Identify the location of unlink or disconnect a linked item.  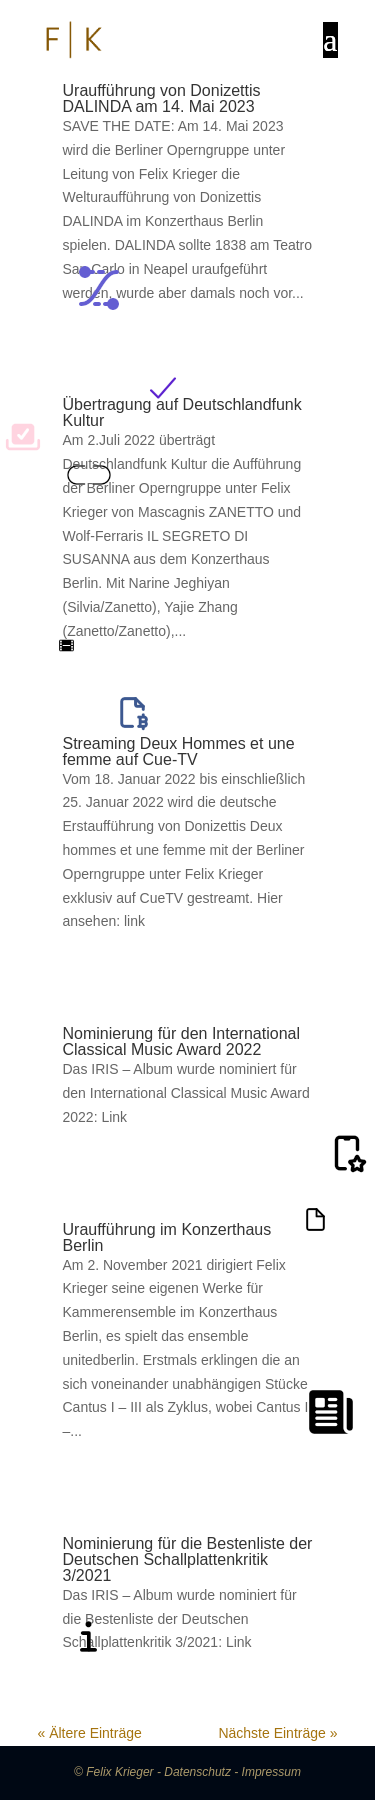
(89, 475).